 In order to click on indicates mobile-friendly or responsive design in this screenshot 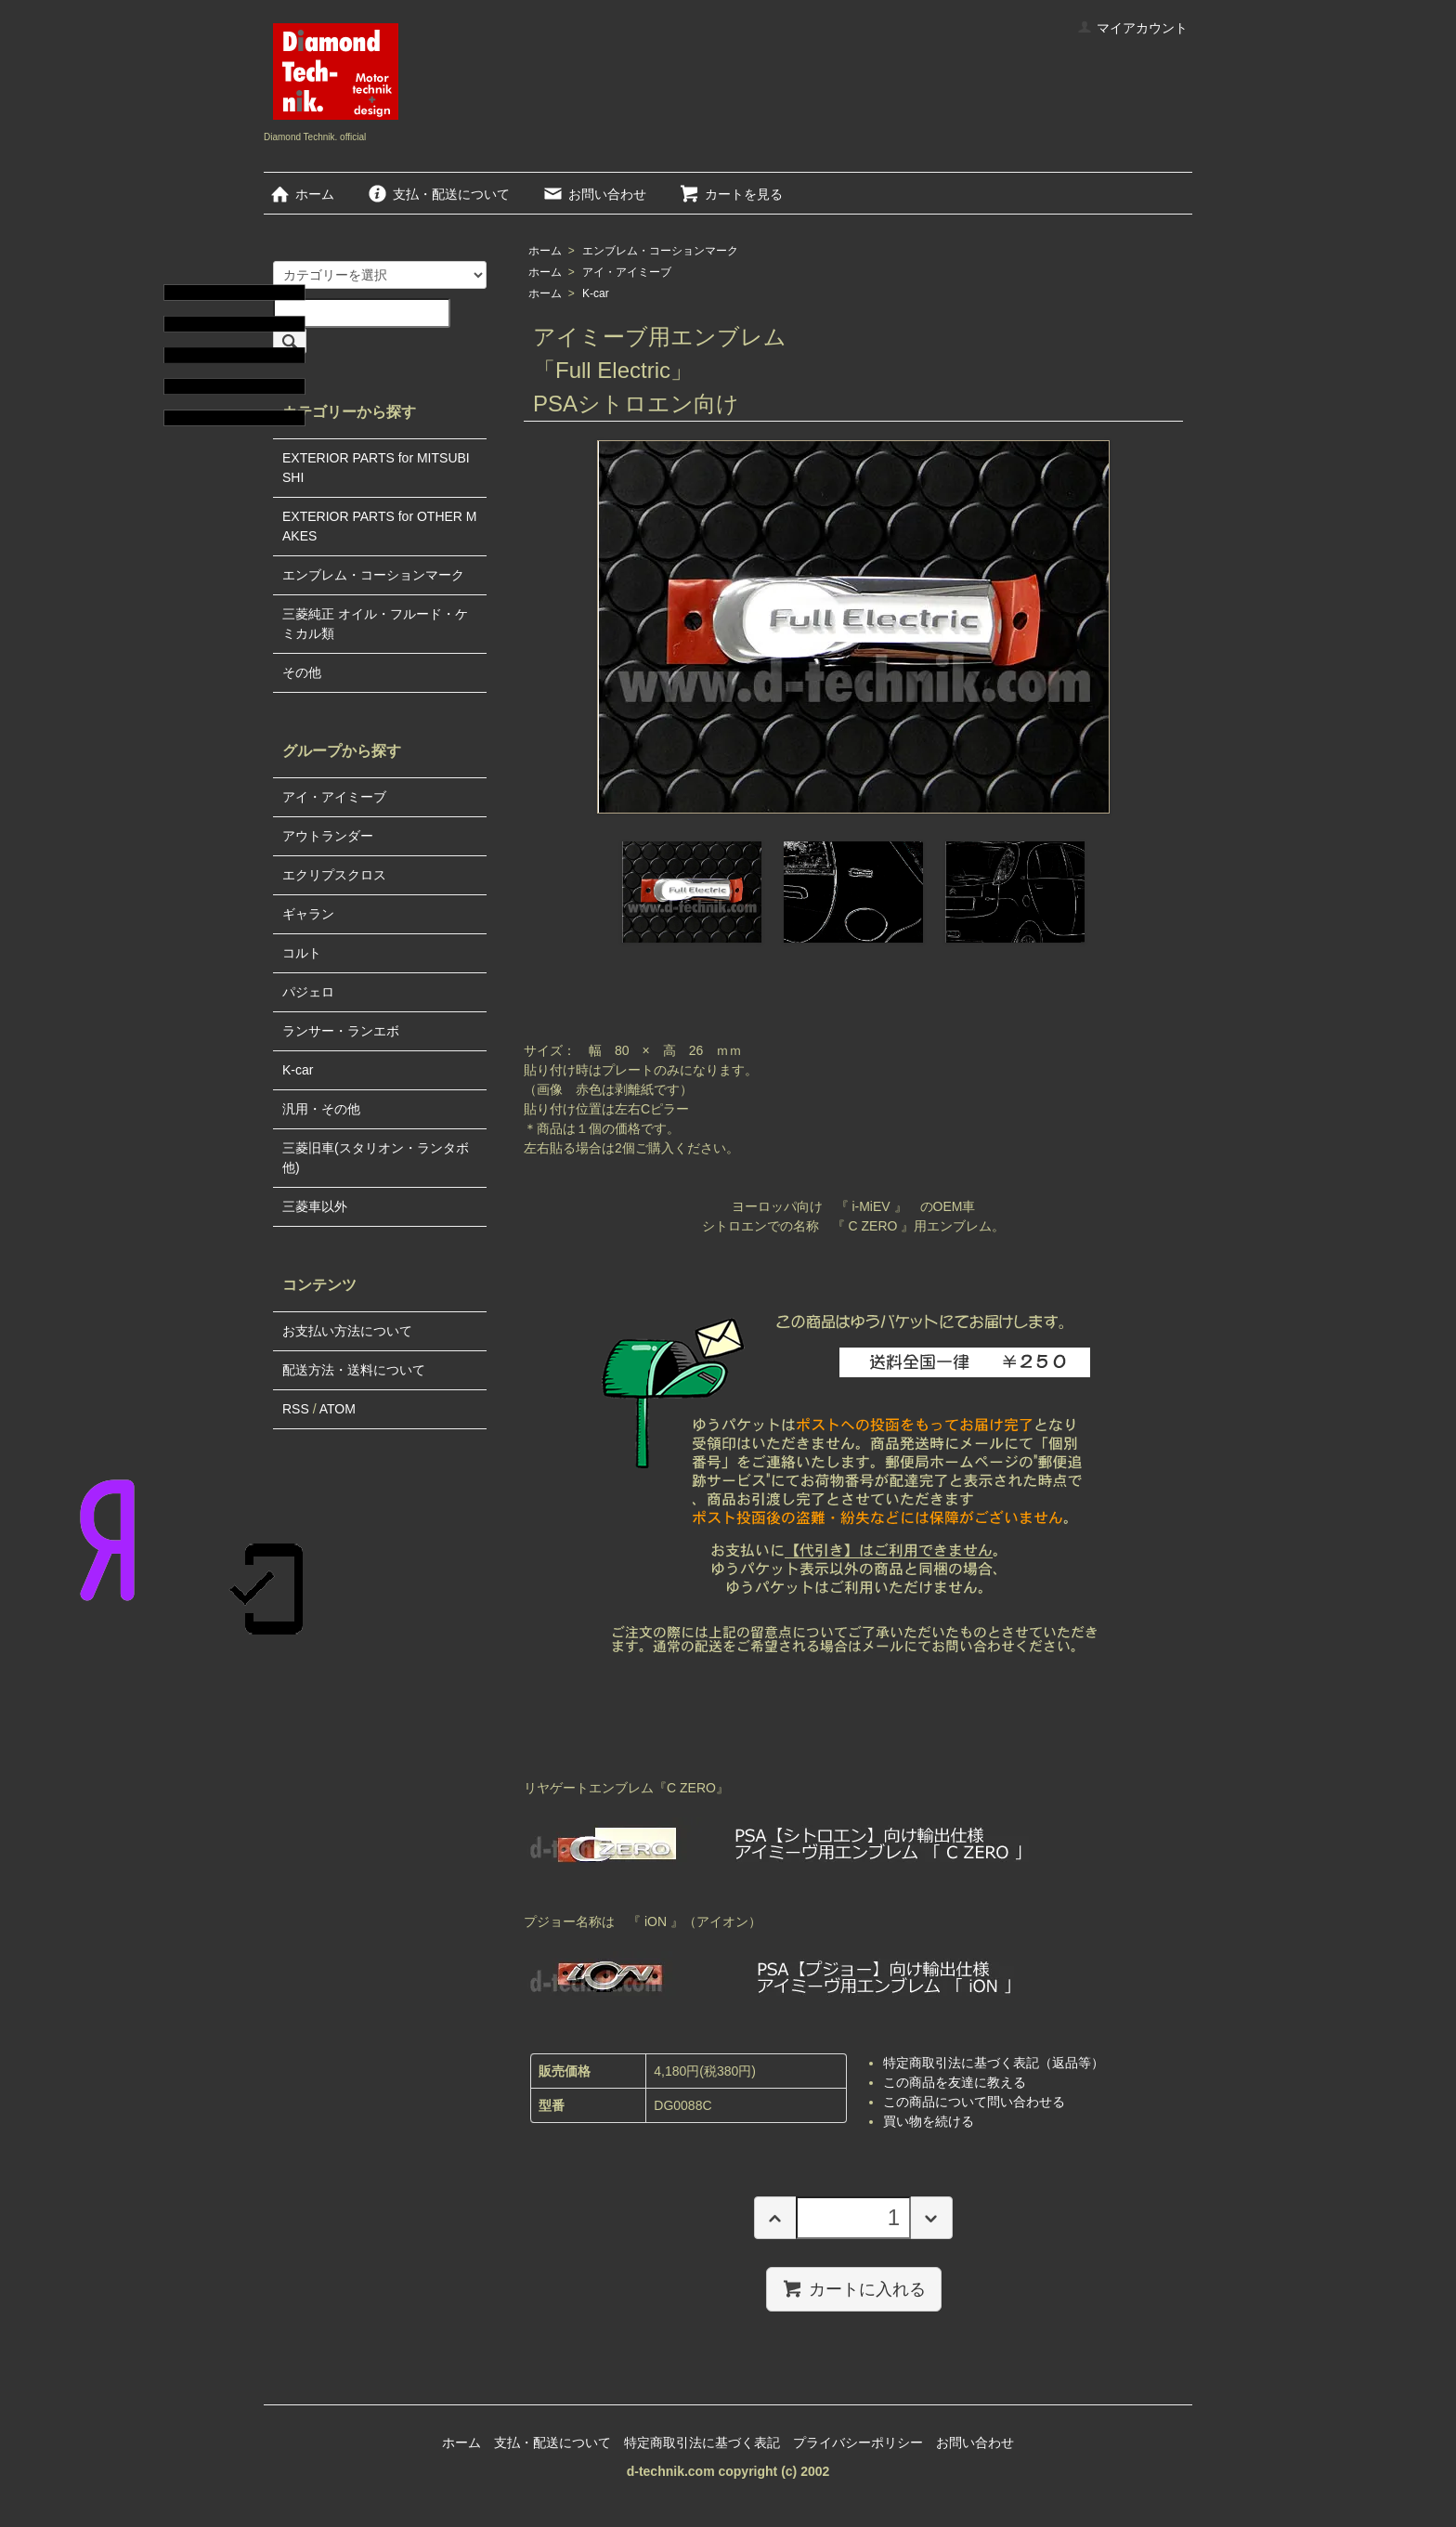, I will do `click(266, 1589)`.